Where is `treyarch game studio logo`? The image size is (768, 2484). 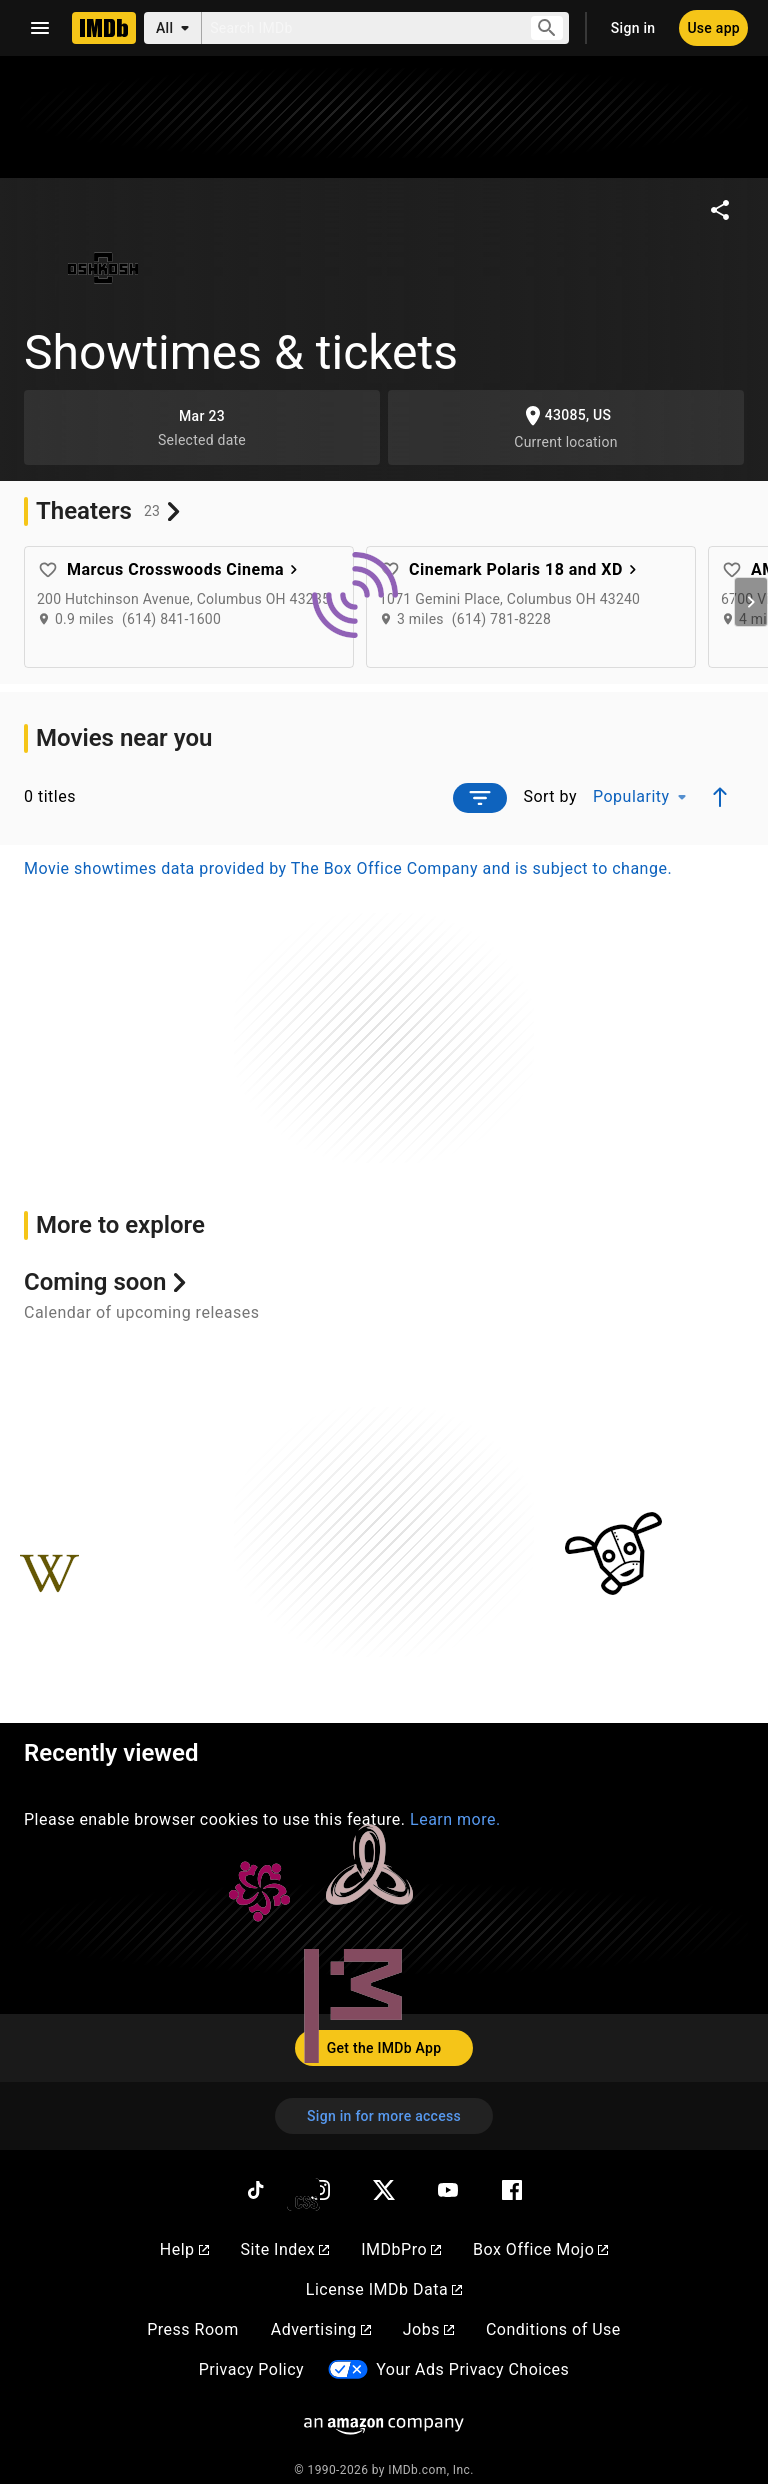
treyarch game studio logo is located at coordinates (369, 1864).